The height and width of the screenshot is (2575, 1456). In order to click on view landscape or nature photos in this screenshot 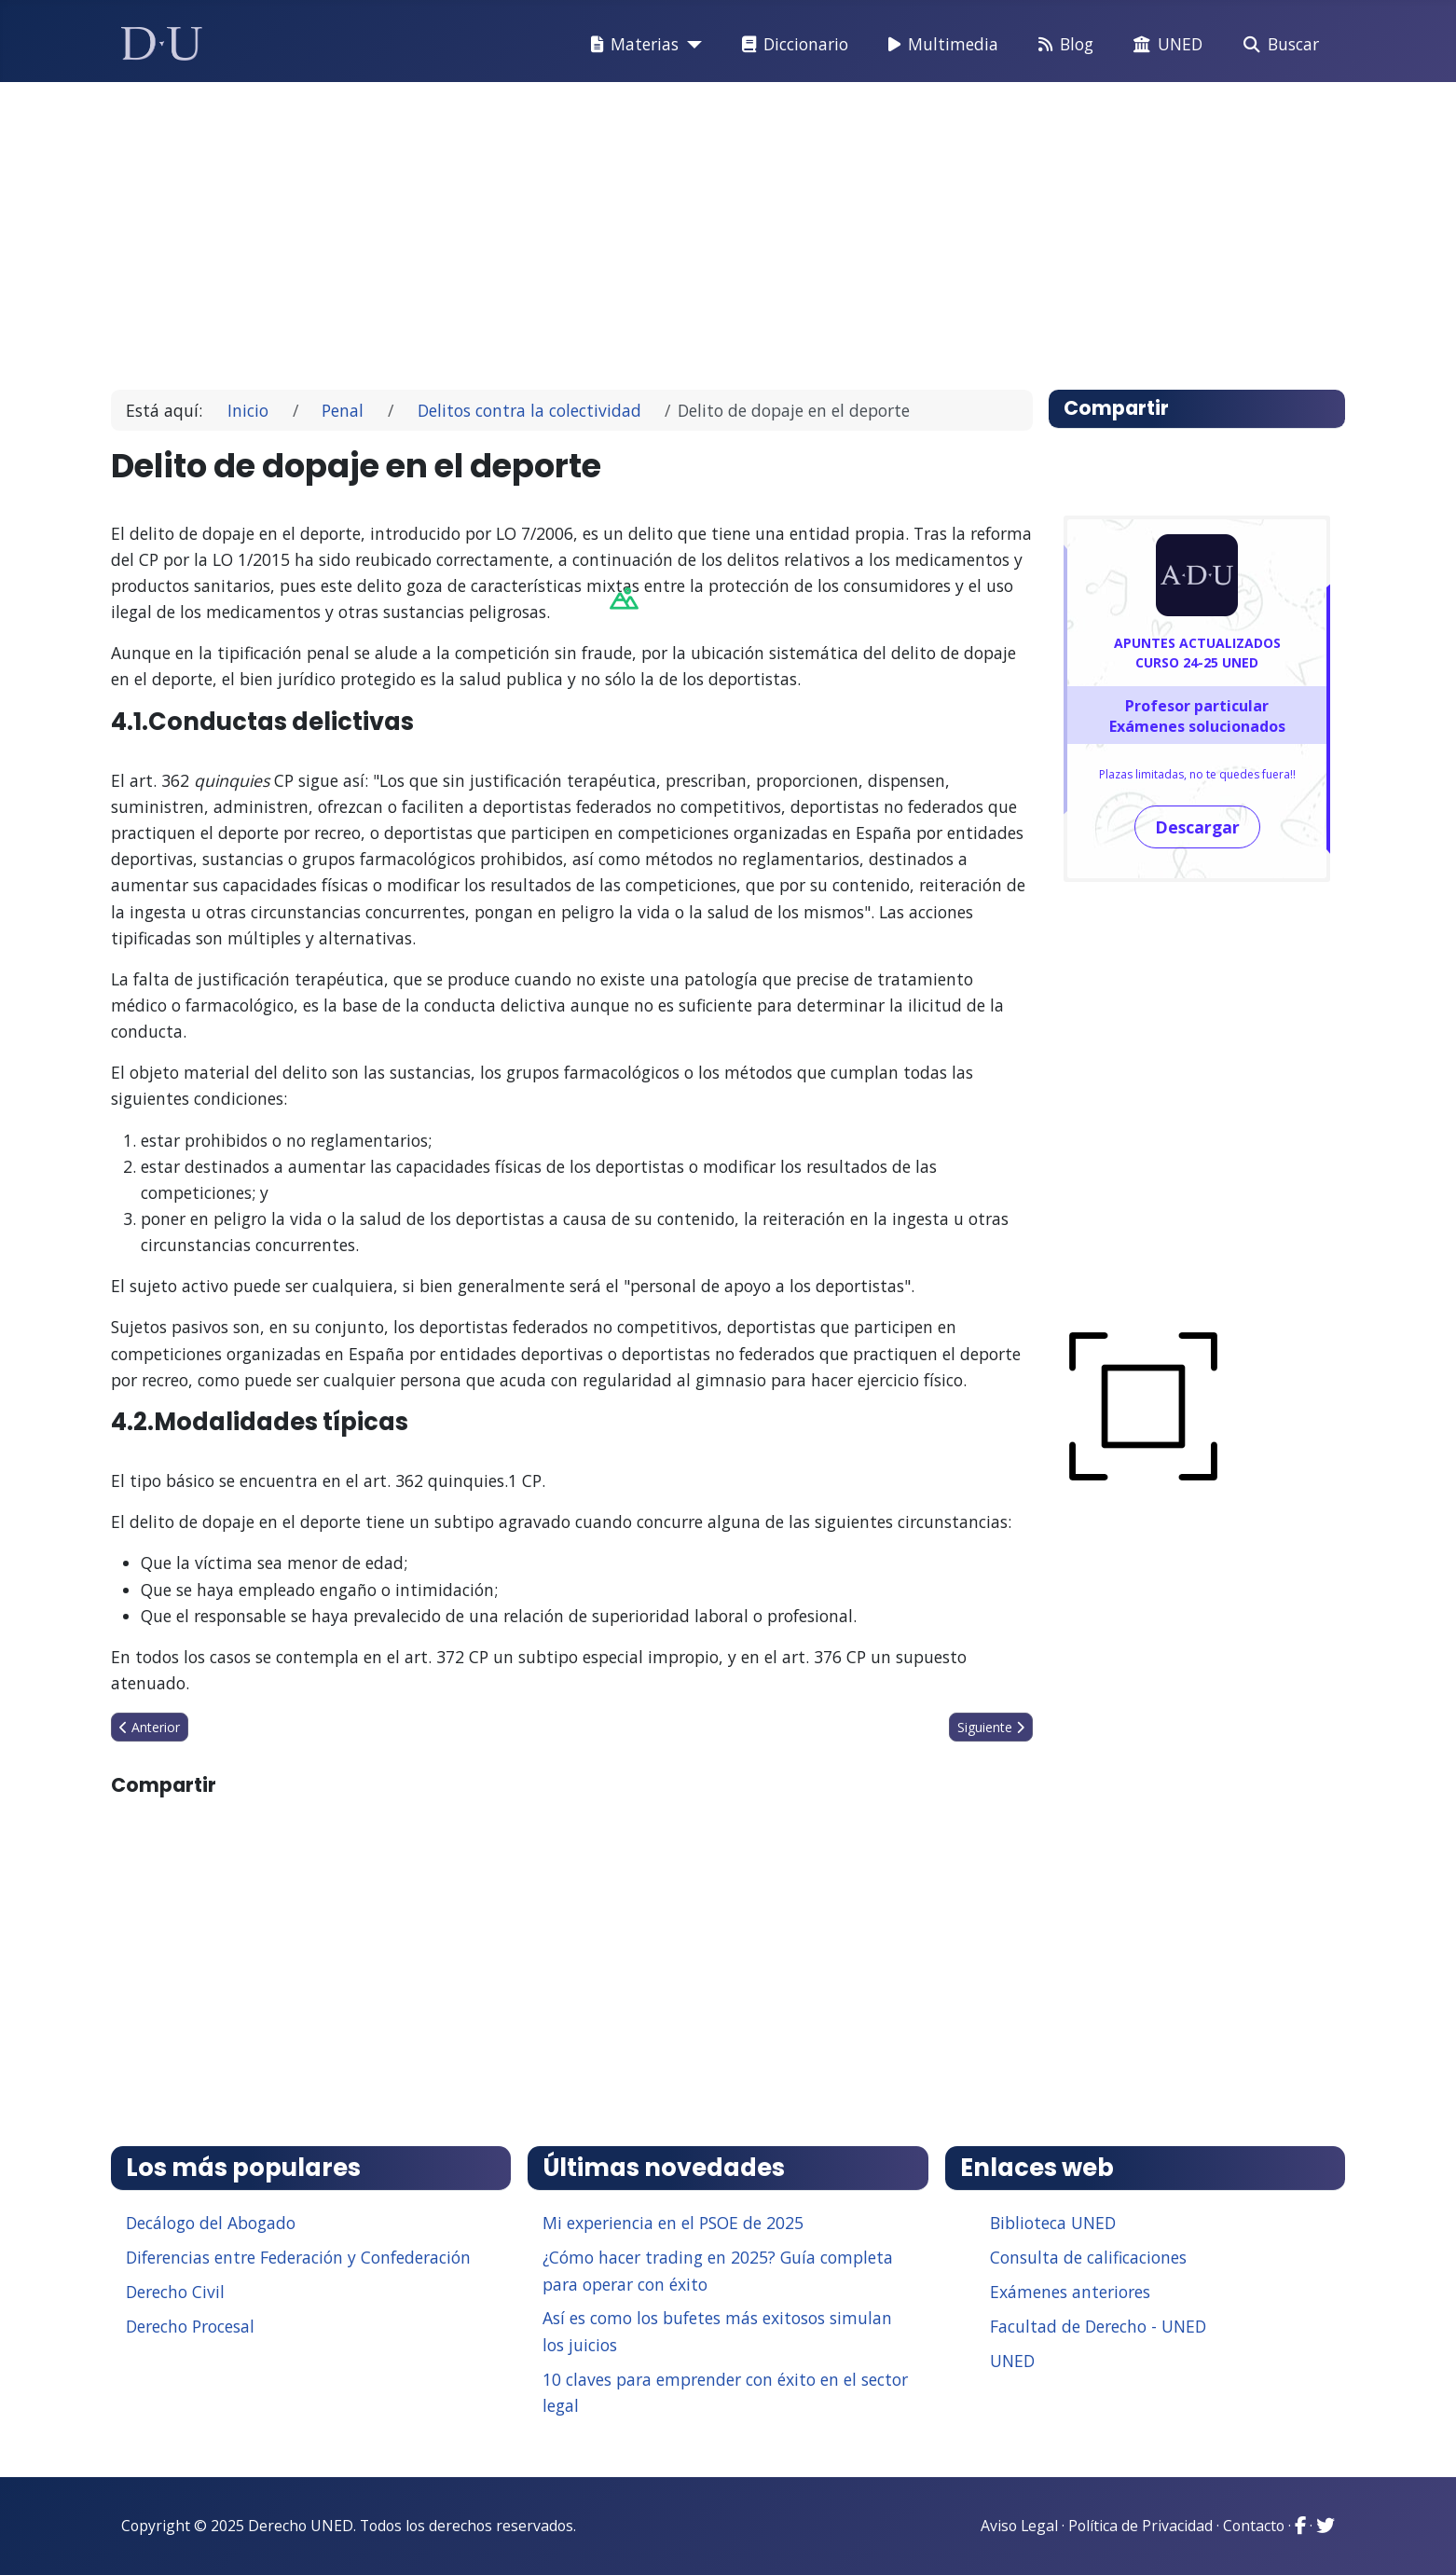, I will do `click(624, 599)`.